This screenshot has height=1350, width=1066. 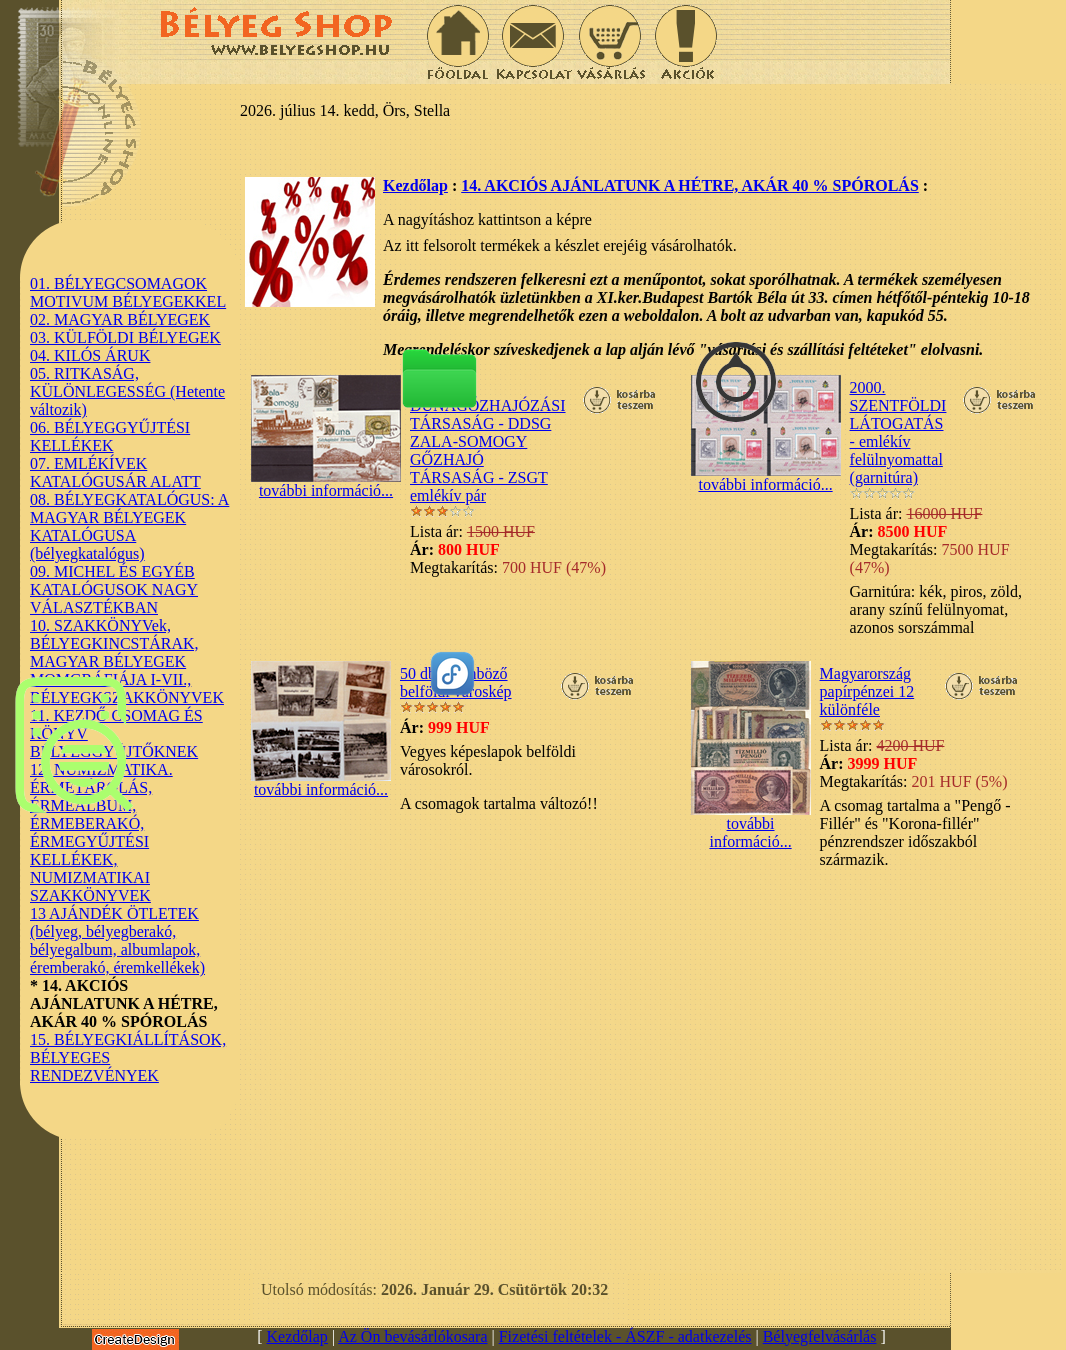 I want to click on open folder containing files, so click(x=439, y=378).